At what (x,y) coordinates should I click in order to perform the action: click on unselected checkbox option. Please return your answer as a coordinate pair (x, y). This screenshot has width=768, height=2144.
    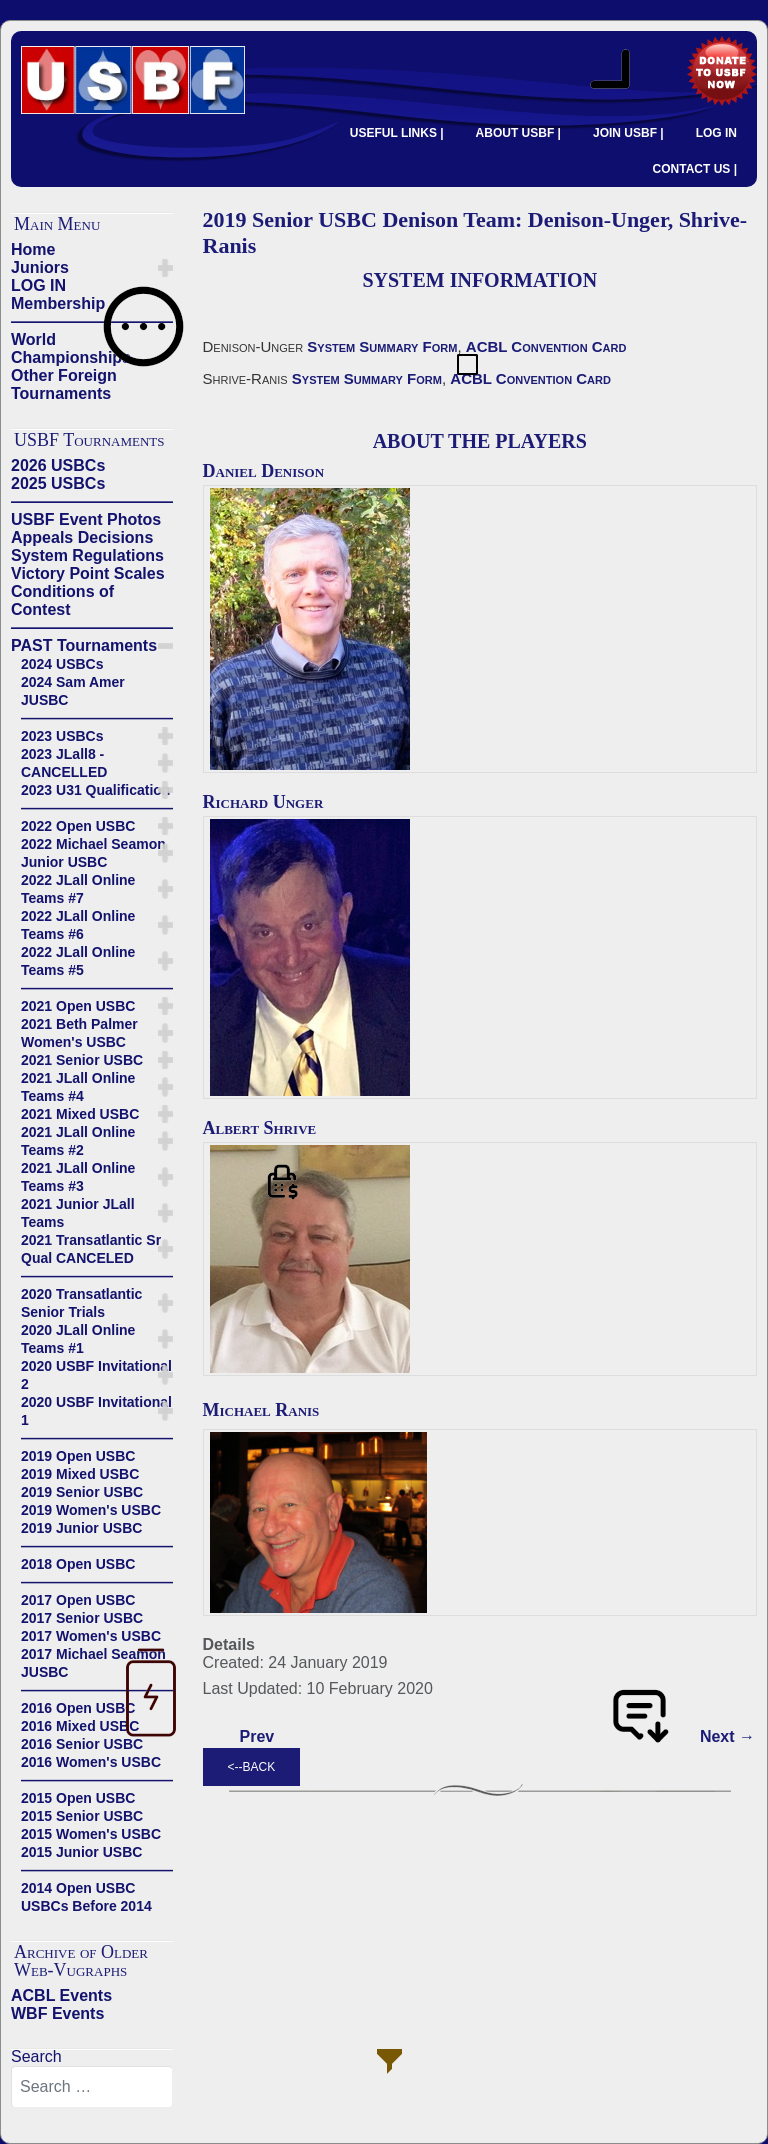
    Looking at the image, I should click on (467, 364).